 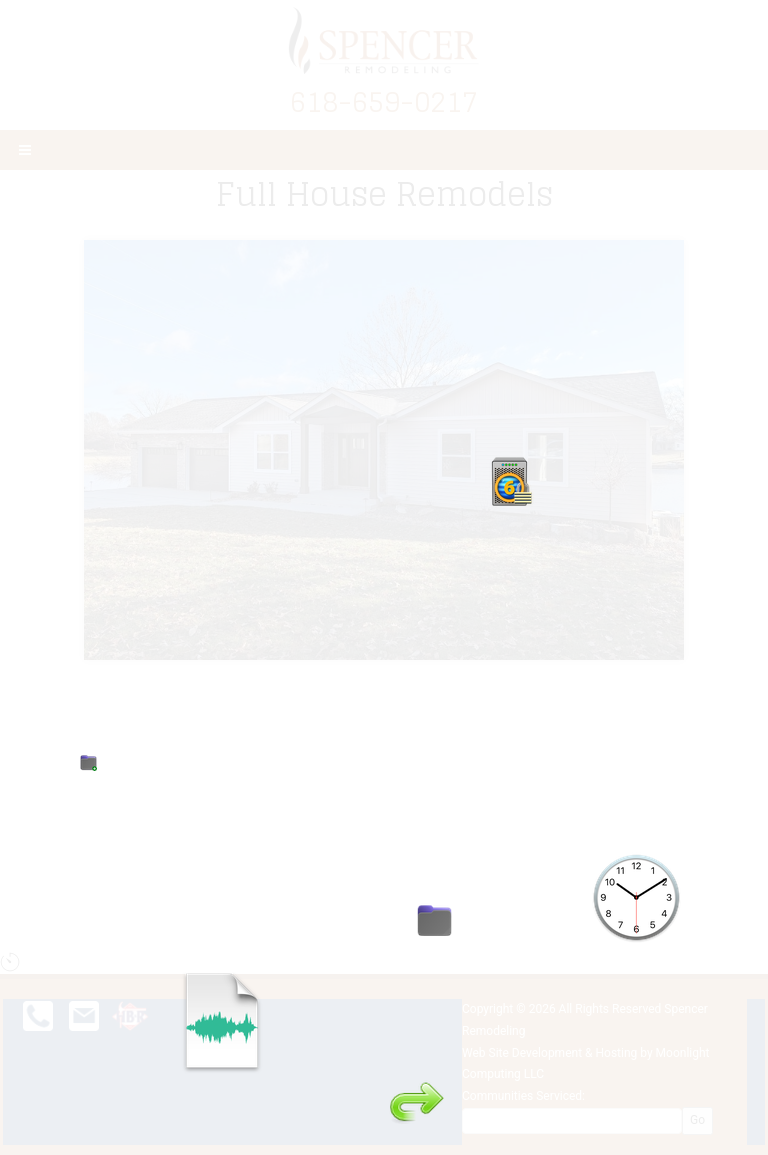 What do you see at coordinates (636, 897) in the screenshot?
I see `access date and time settings` at bounding box center [636, 897].